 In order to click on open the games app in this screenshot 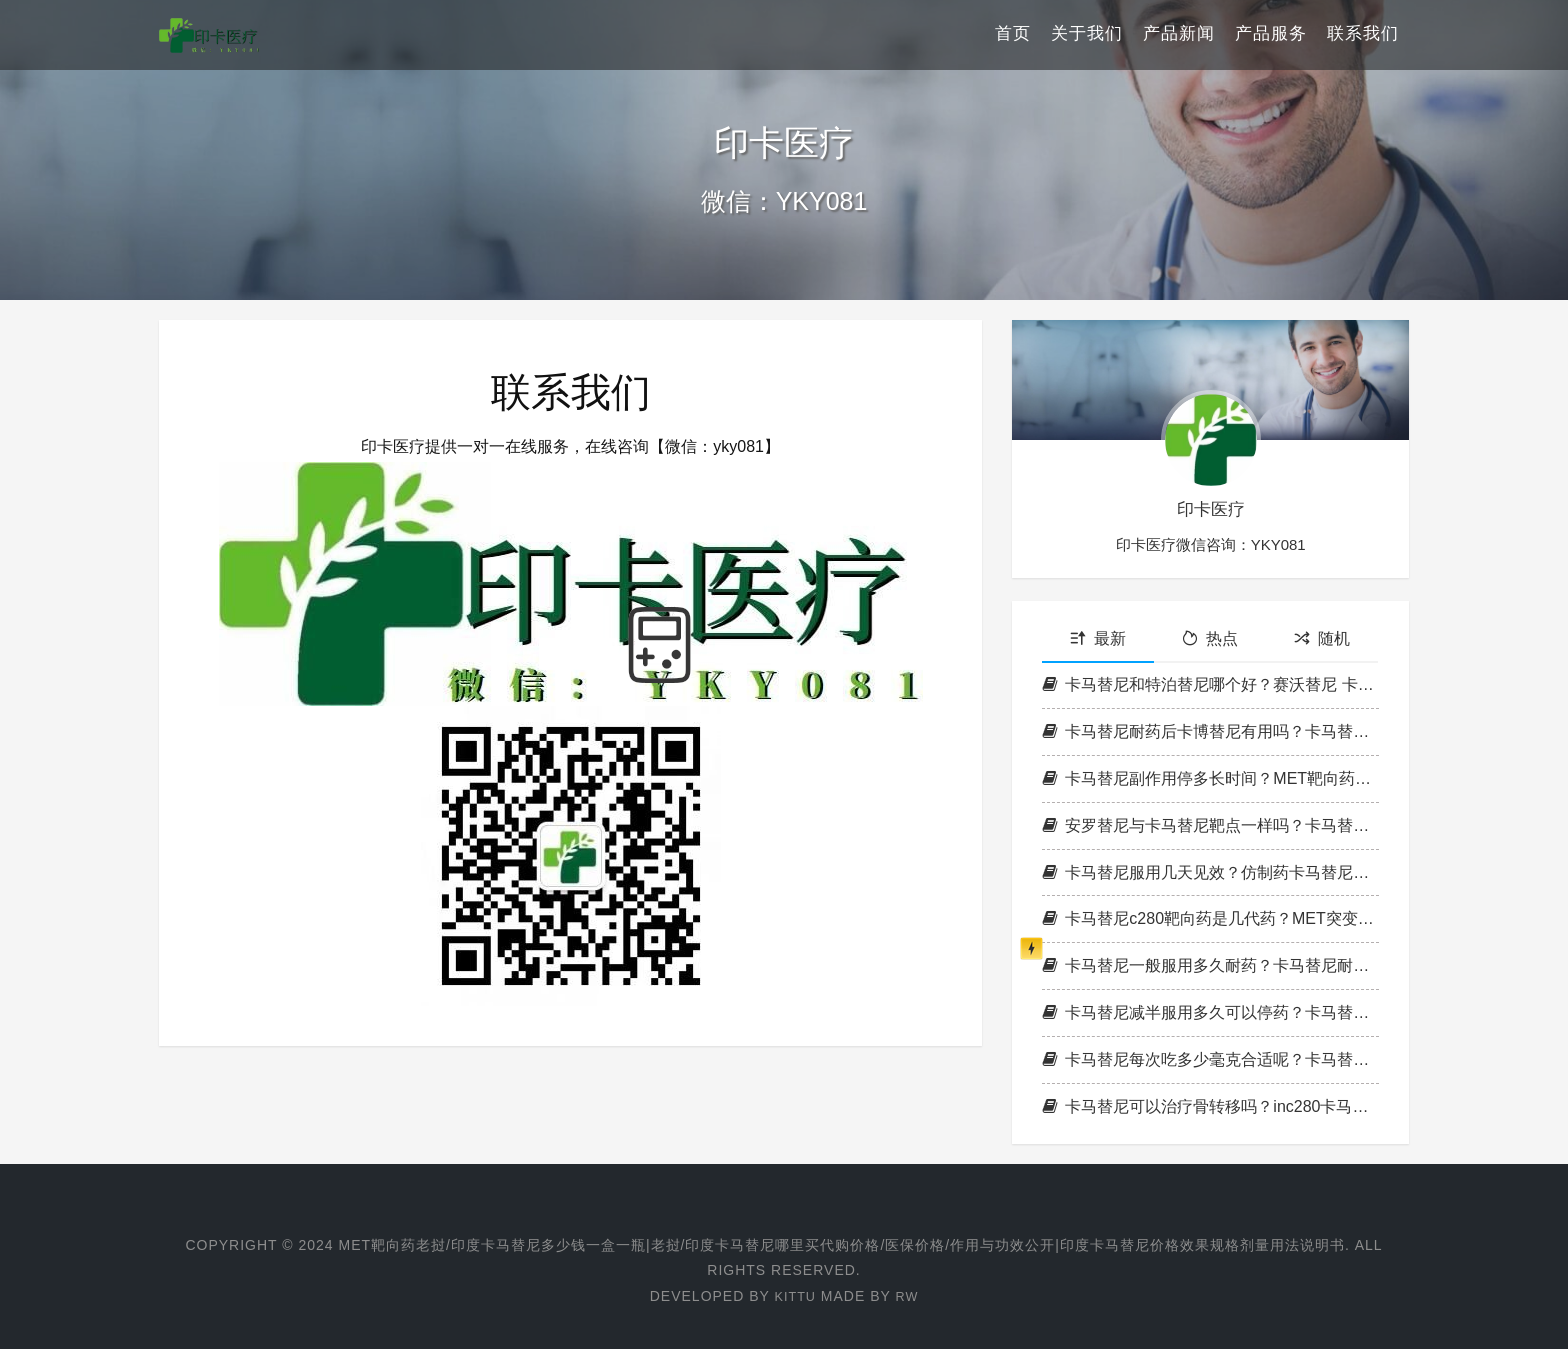, I will do `click(662, 645)`.